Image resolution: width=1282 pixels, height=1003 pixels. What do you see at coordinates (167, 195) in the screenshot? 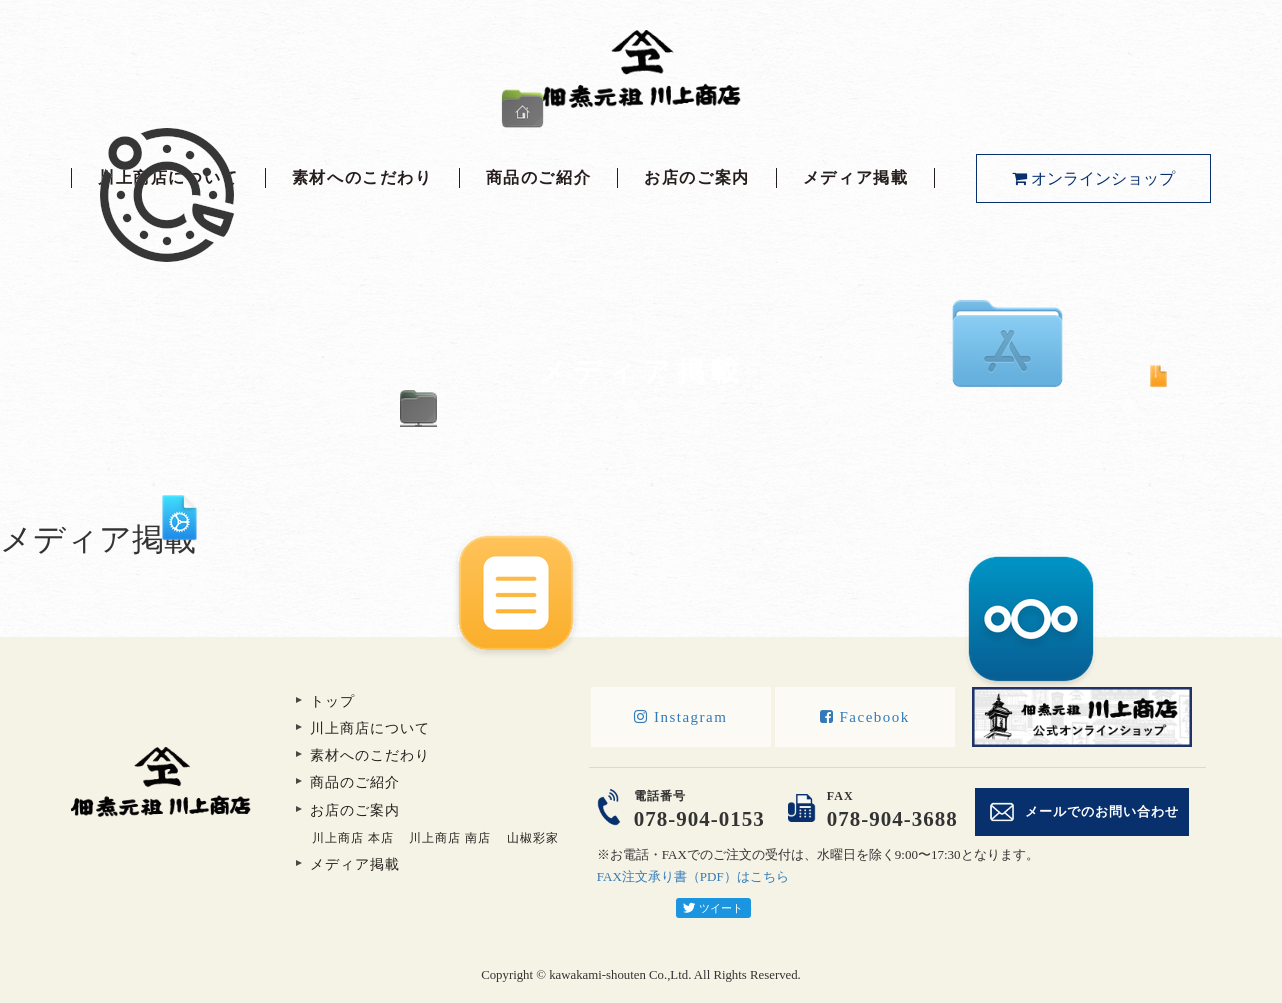
I see `open revolt chat application` at bounding box center [167, 195].